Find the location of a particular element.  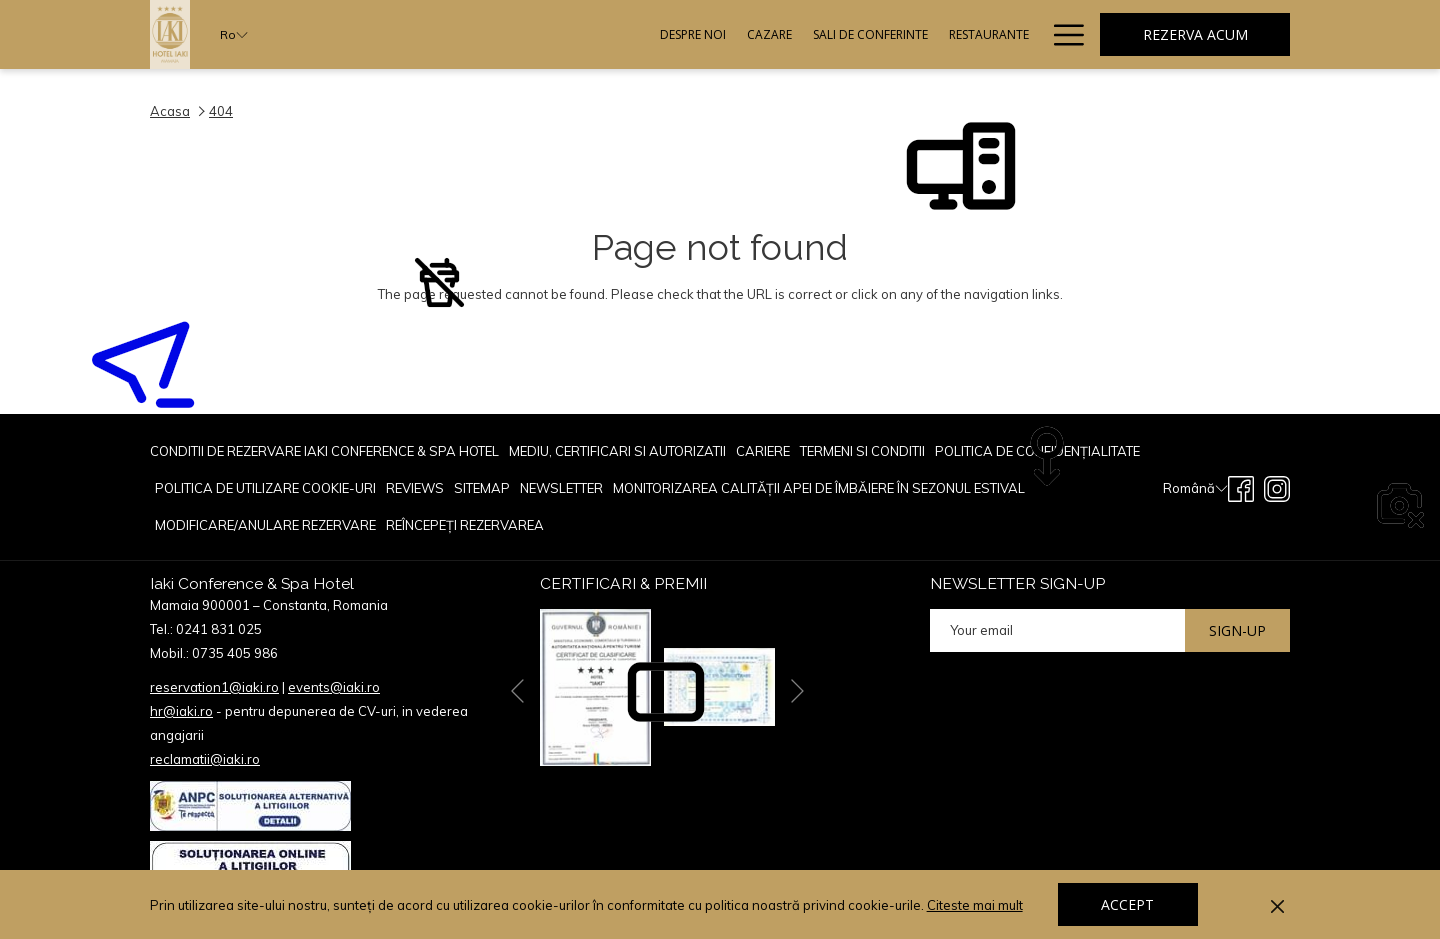

swipe down gesture indicator is located at coordinates (1047, 456).